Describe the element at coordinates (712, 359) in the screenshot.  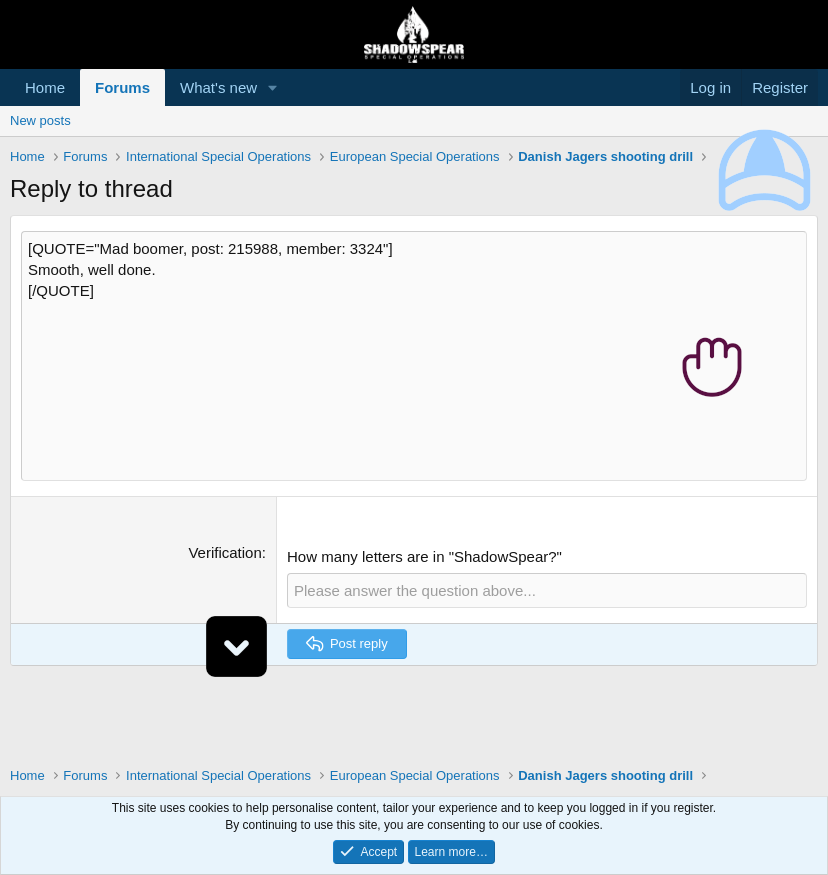
I see `drag to reorder or move an item` at that location.